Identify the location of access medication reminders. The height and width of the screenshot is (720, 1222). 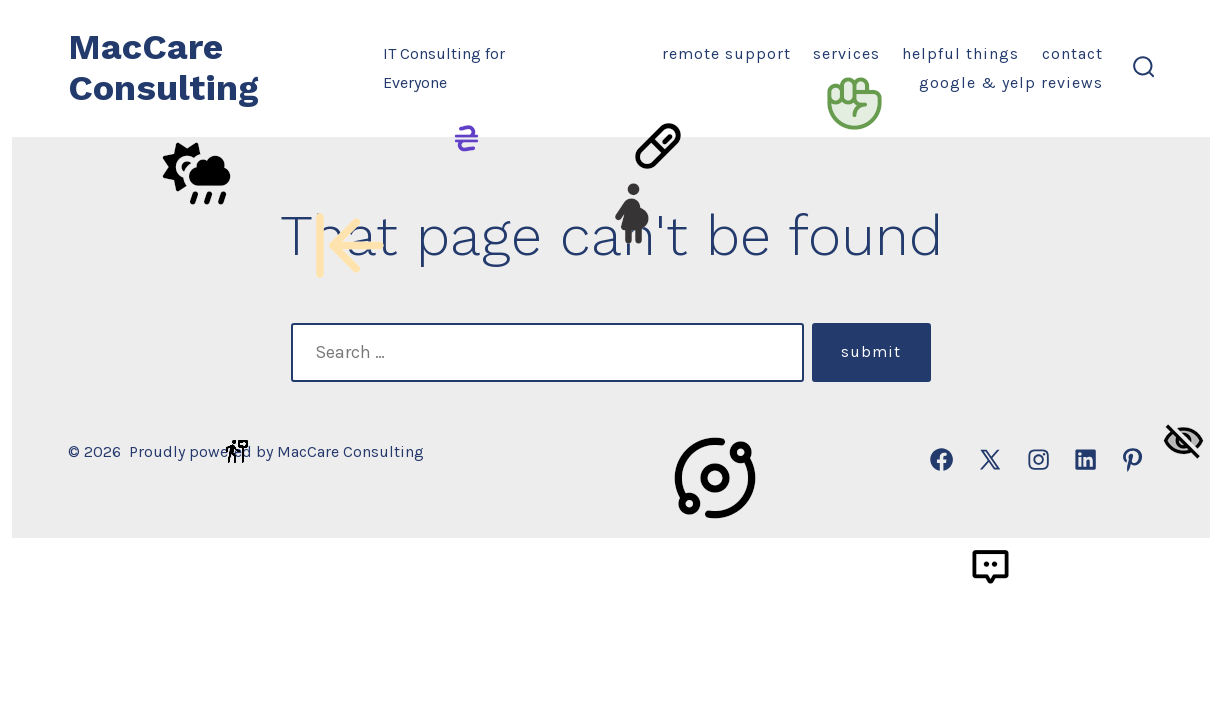
(658, 146).